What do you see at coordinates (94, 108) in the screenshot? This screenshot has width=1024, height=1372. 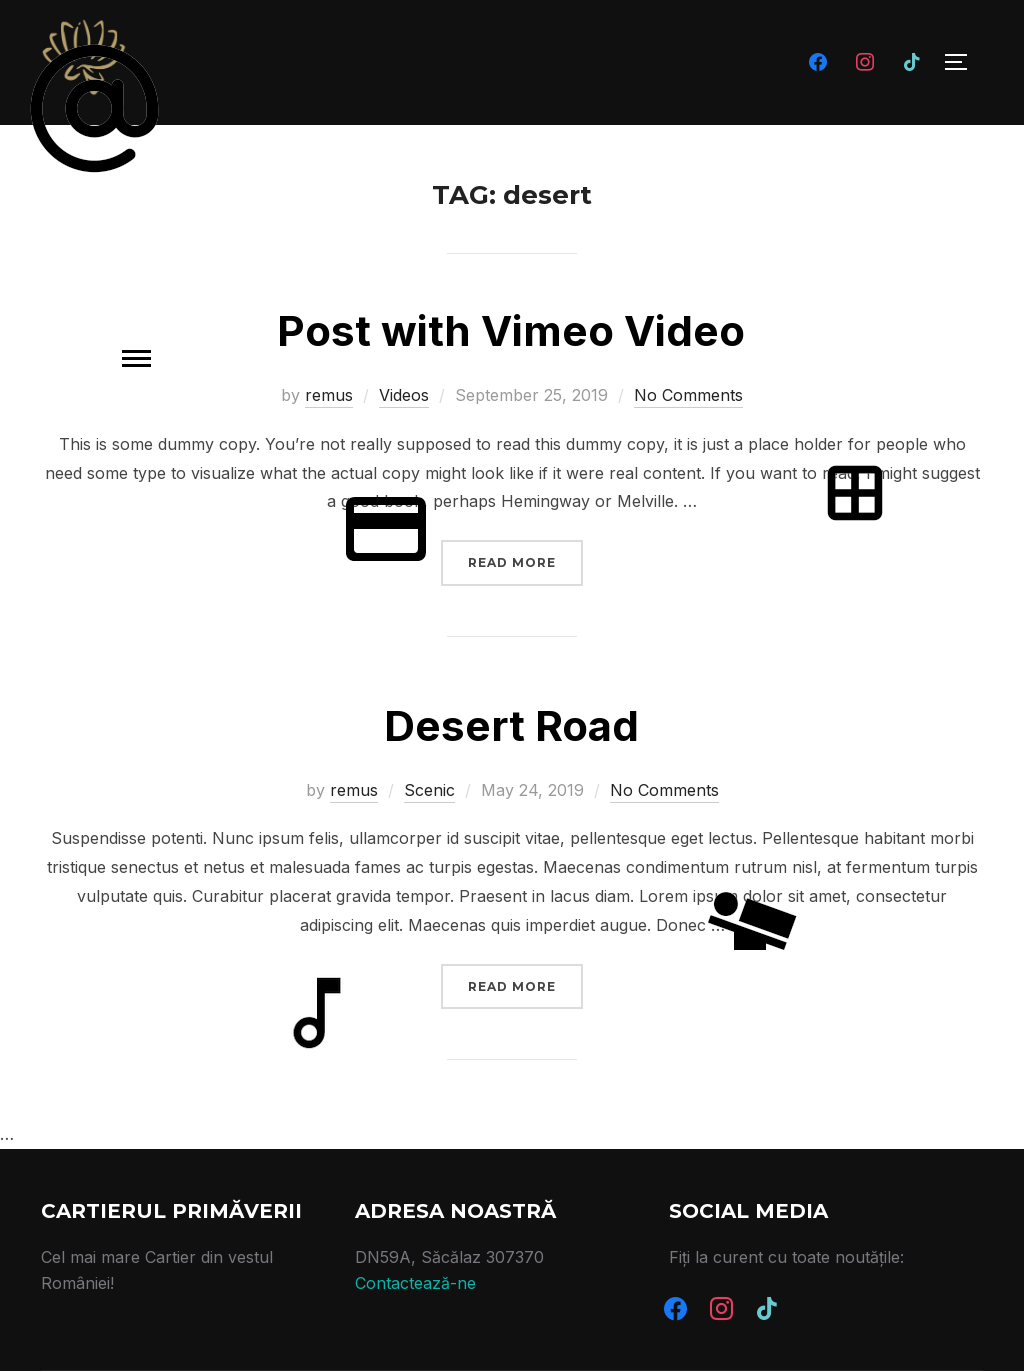 I see `mention a user in a post or comment` at bounding box center [94, 108].